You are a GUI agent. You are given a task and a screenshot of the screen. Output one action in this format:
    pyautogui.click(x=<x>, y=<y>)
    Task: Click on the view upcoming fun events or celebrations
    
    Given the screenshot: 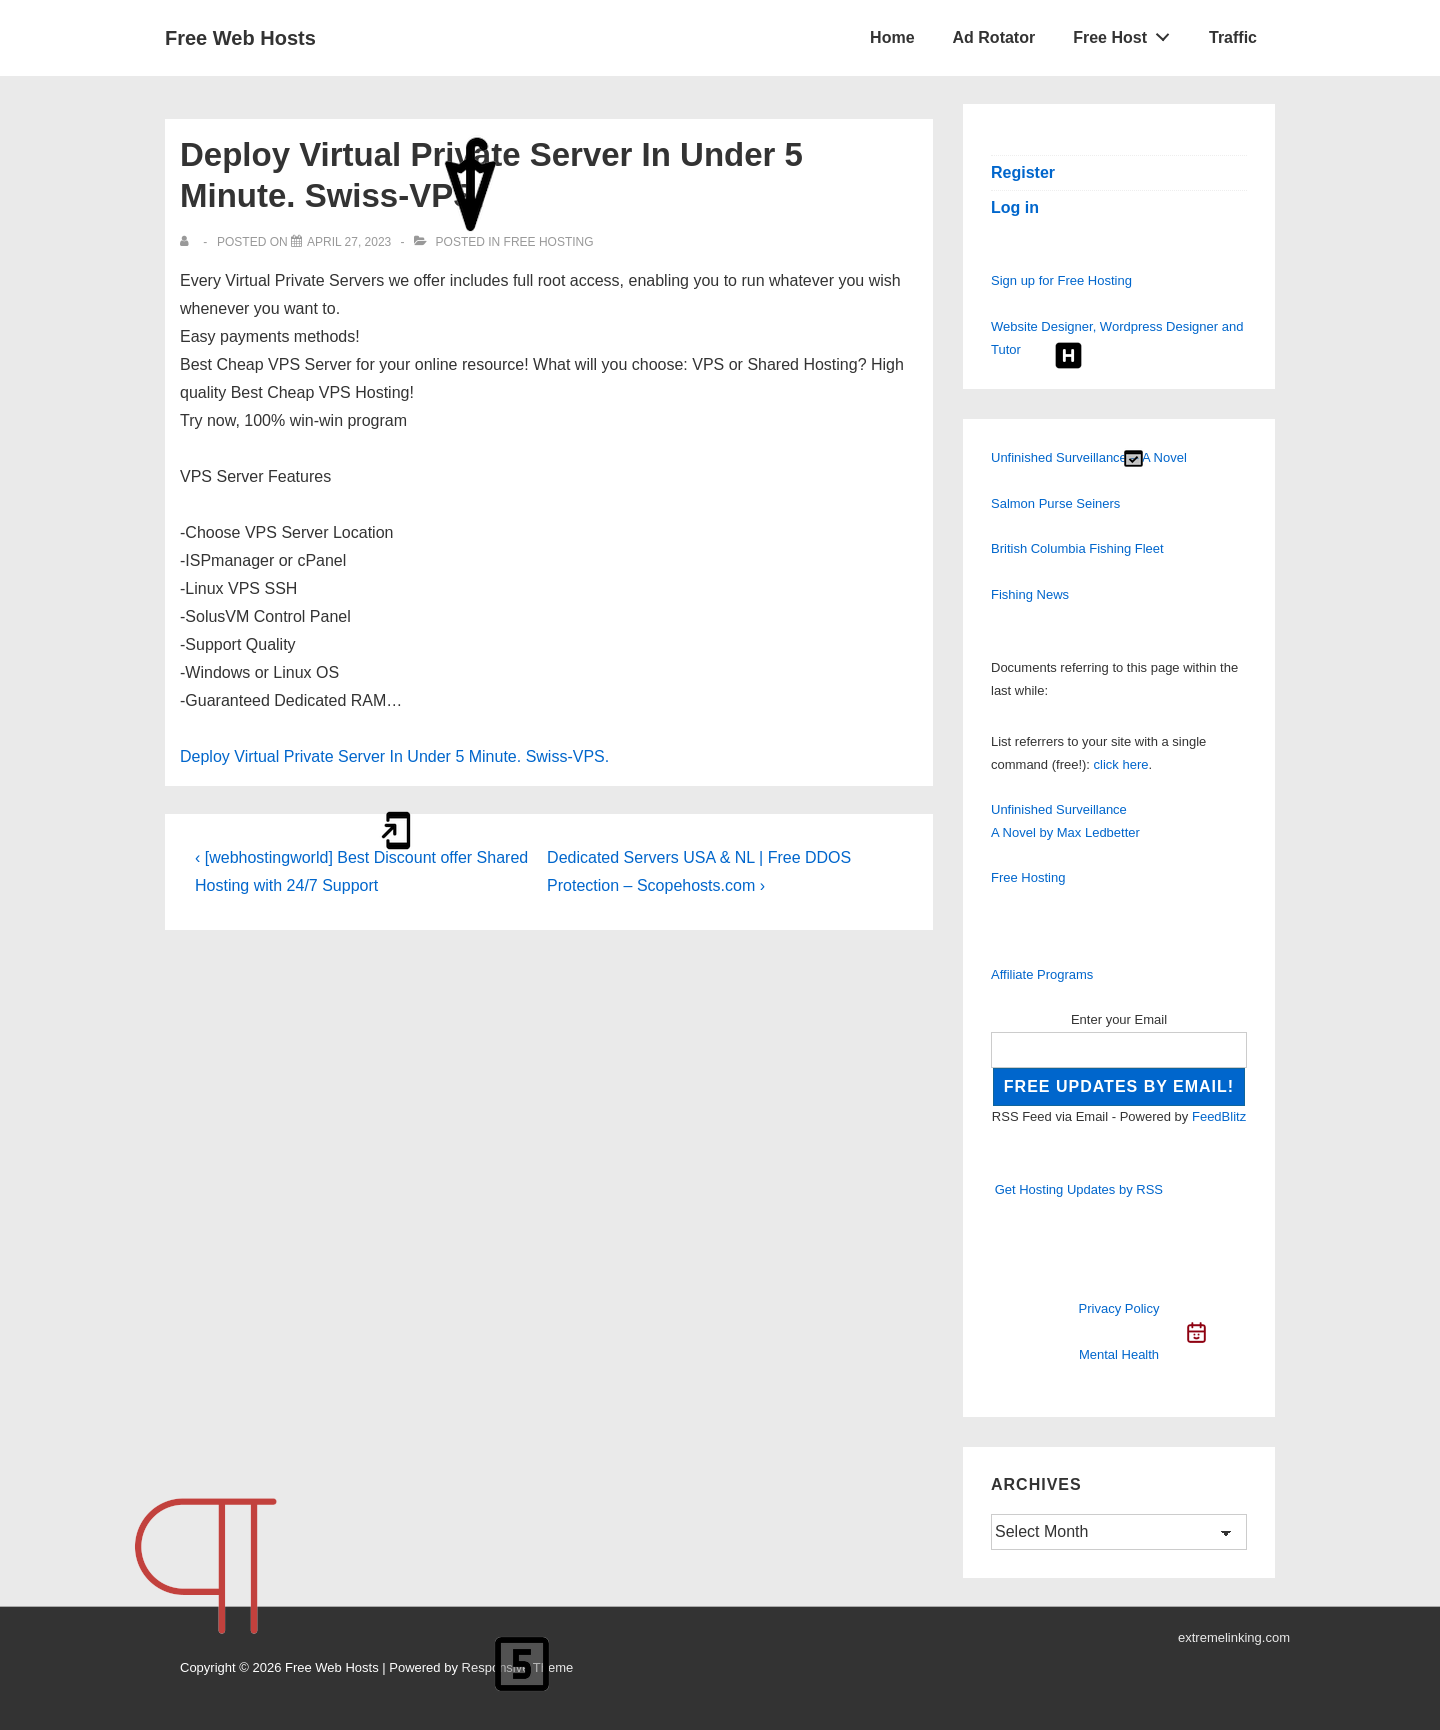 What is the action you would take?
    pyautogui.click(x=1196, y=1332)
    